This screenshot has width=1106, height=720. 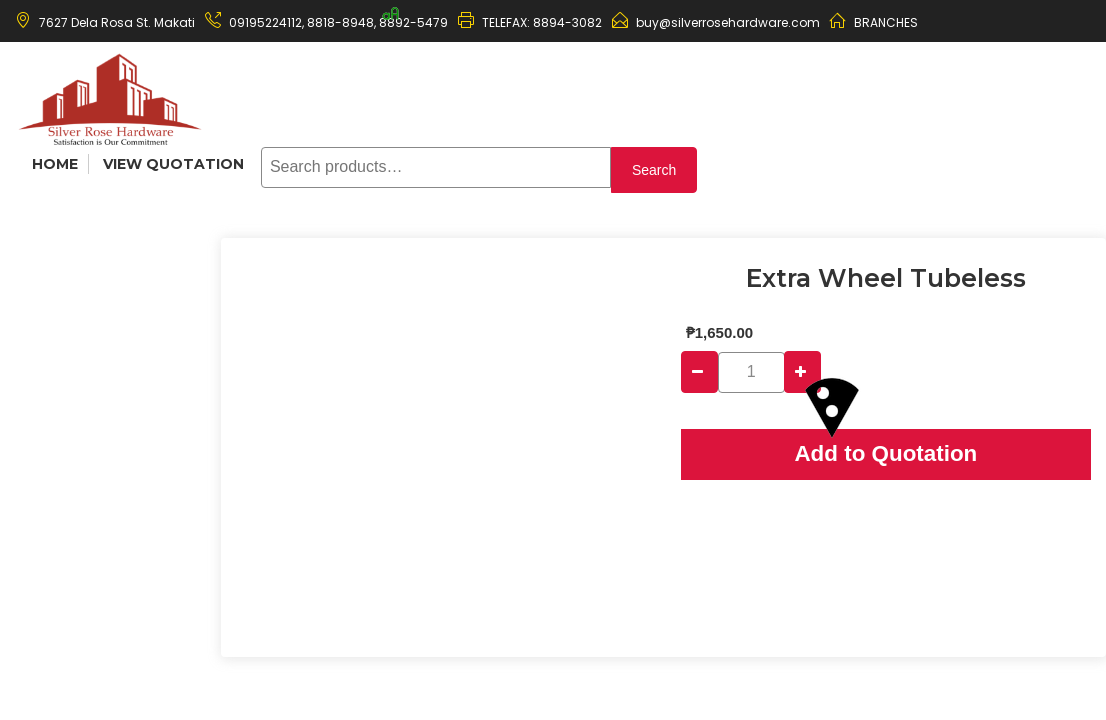 I want to click on find nearby pizza restaurants, so click(x=832, y=408).